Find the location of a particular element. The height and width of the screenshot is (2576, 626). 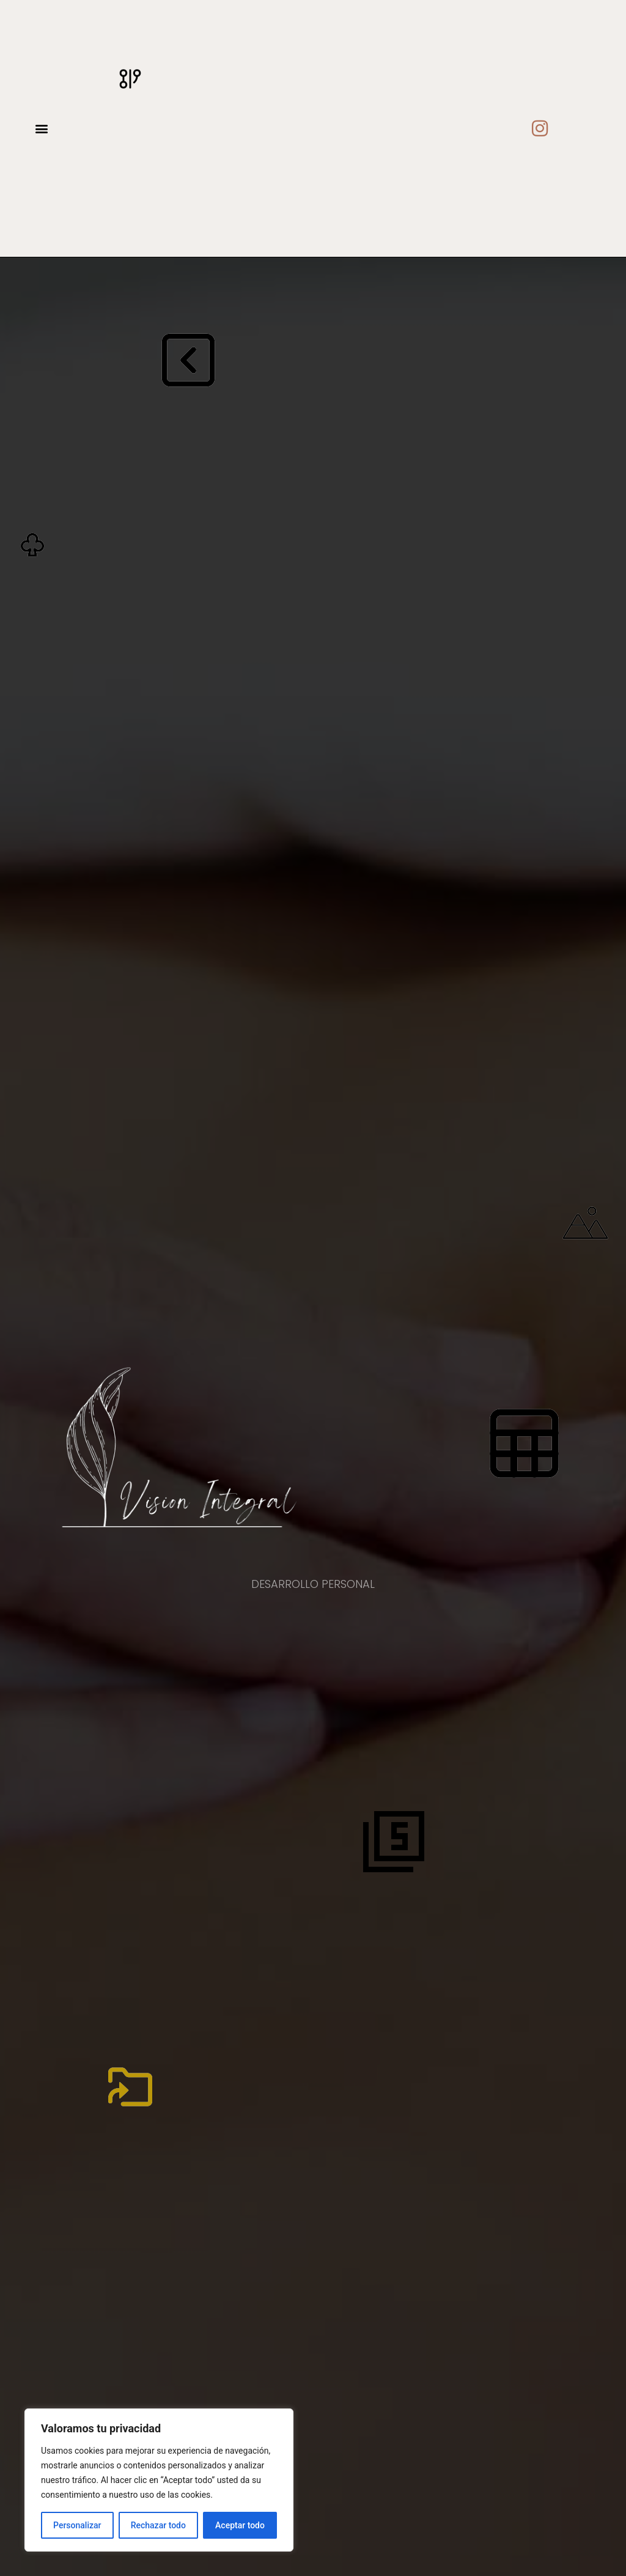

view repository commit history is located at coordinates (130, 79).